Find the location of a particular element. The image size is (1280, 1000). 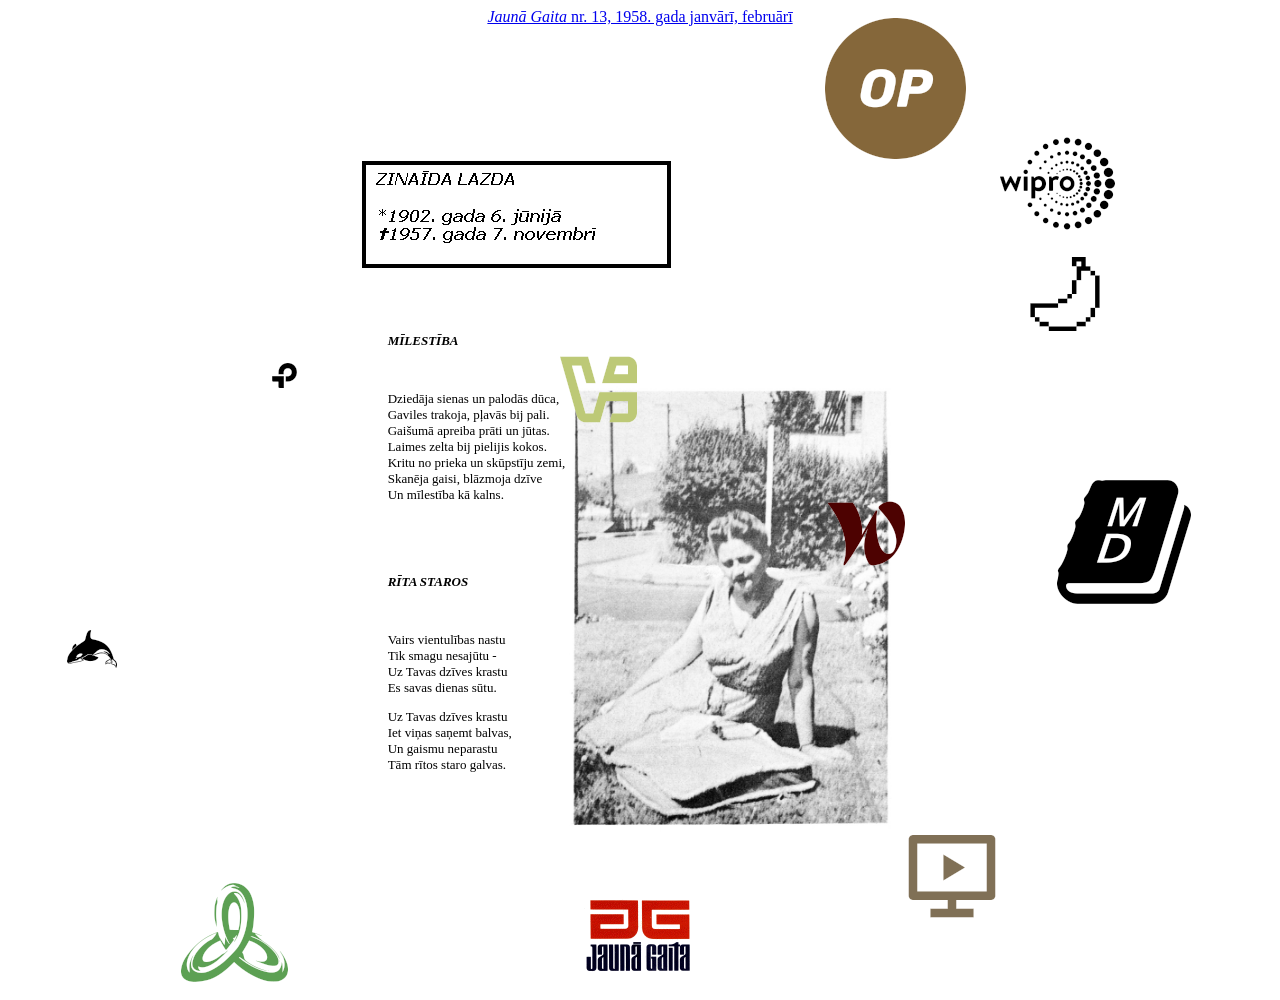

start a slideshow presentation is located at coordinates (952, 874).